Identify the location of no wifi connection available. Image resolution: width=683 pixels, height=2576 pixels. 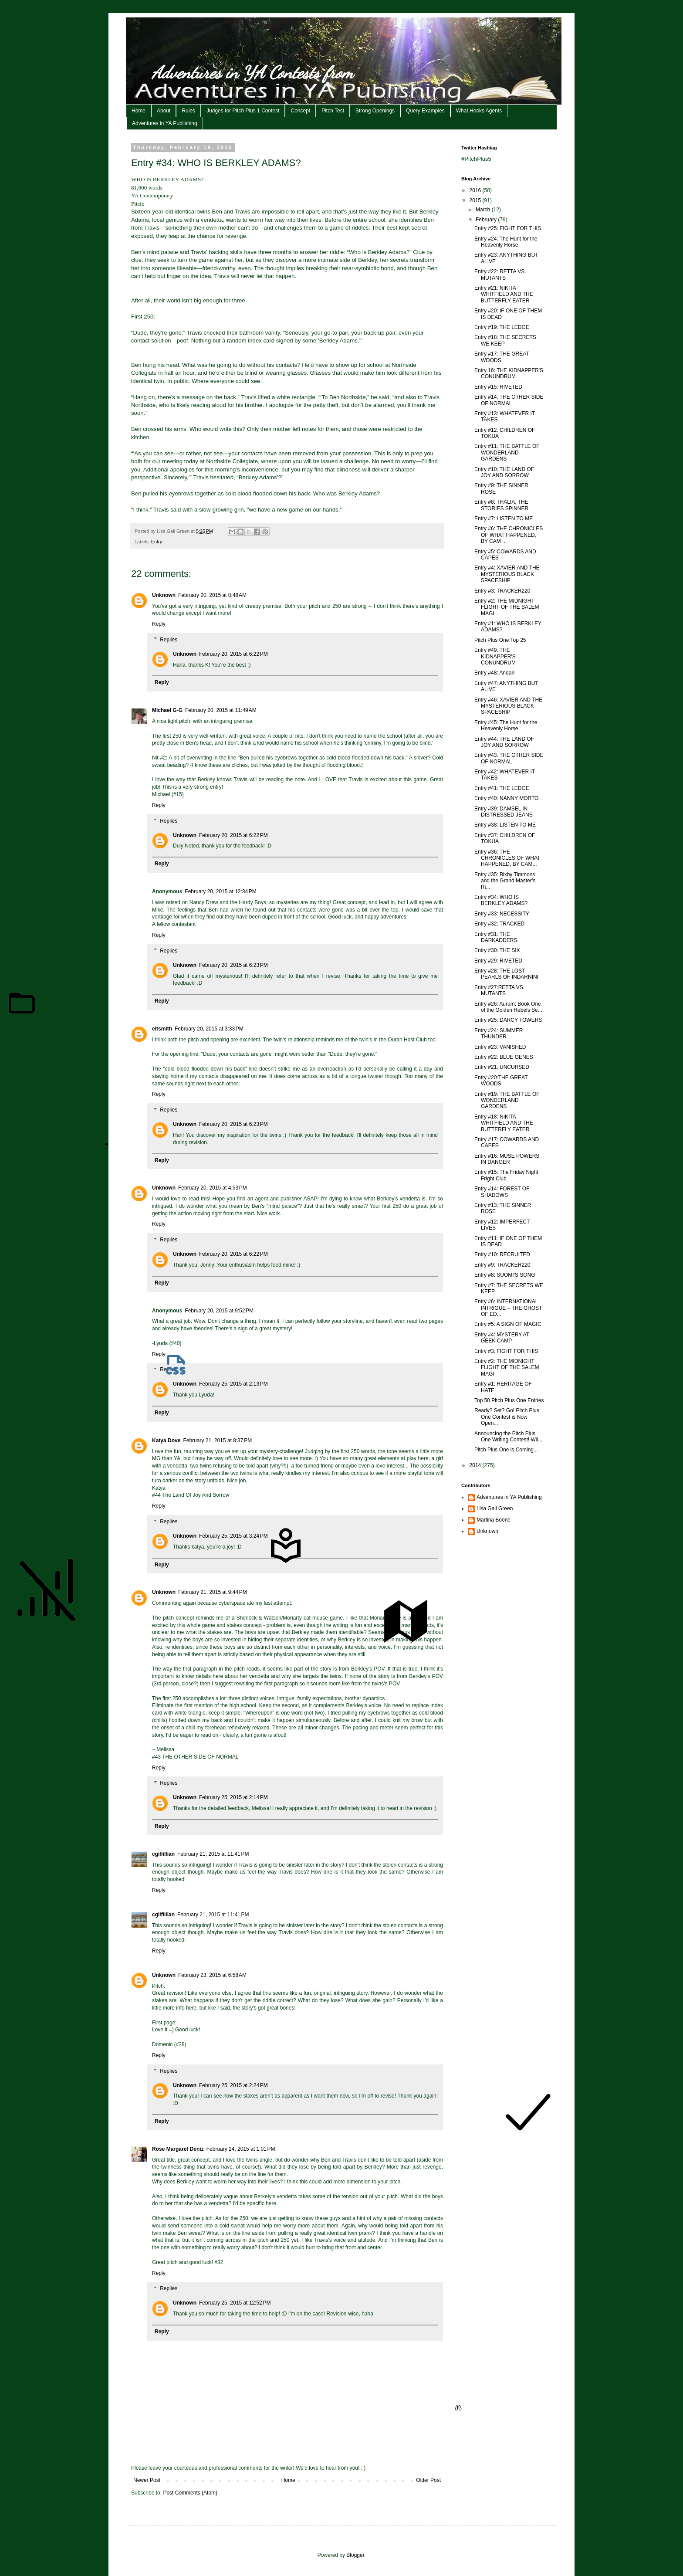
(107, 1133).